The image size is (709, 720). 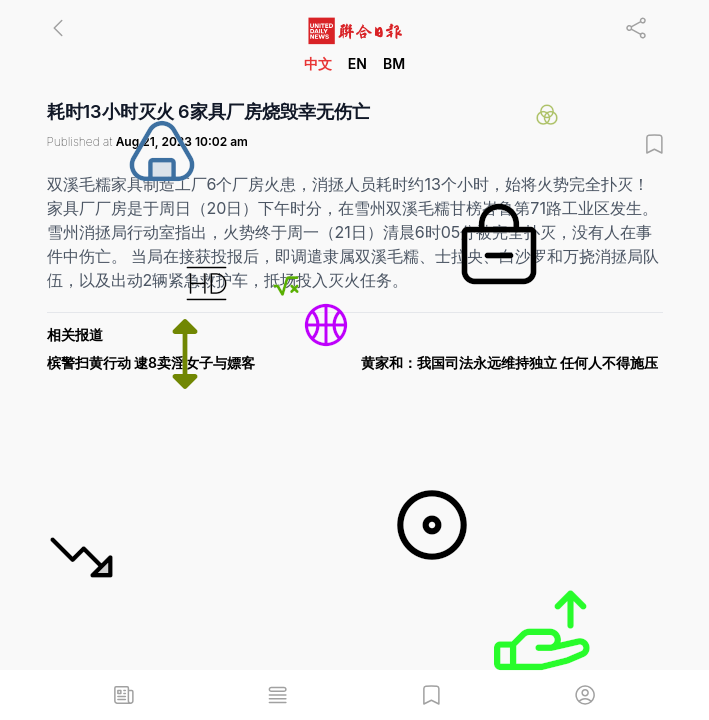 What do you see at coordinates (547, 115) in the screenshot?
I see `indicates overlapping or shared data between three sets` at bounding box center [547, 115].